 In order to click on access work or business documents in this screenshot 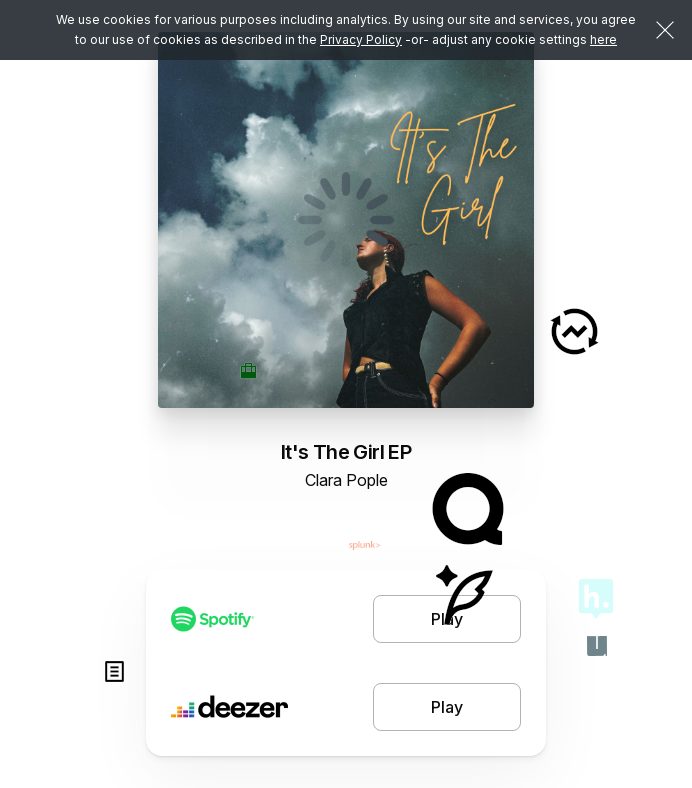, I will do `click(248, 371)`.